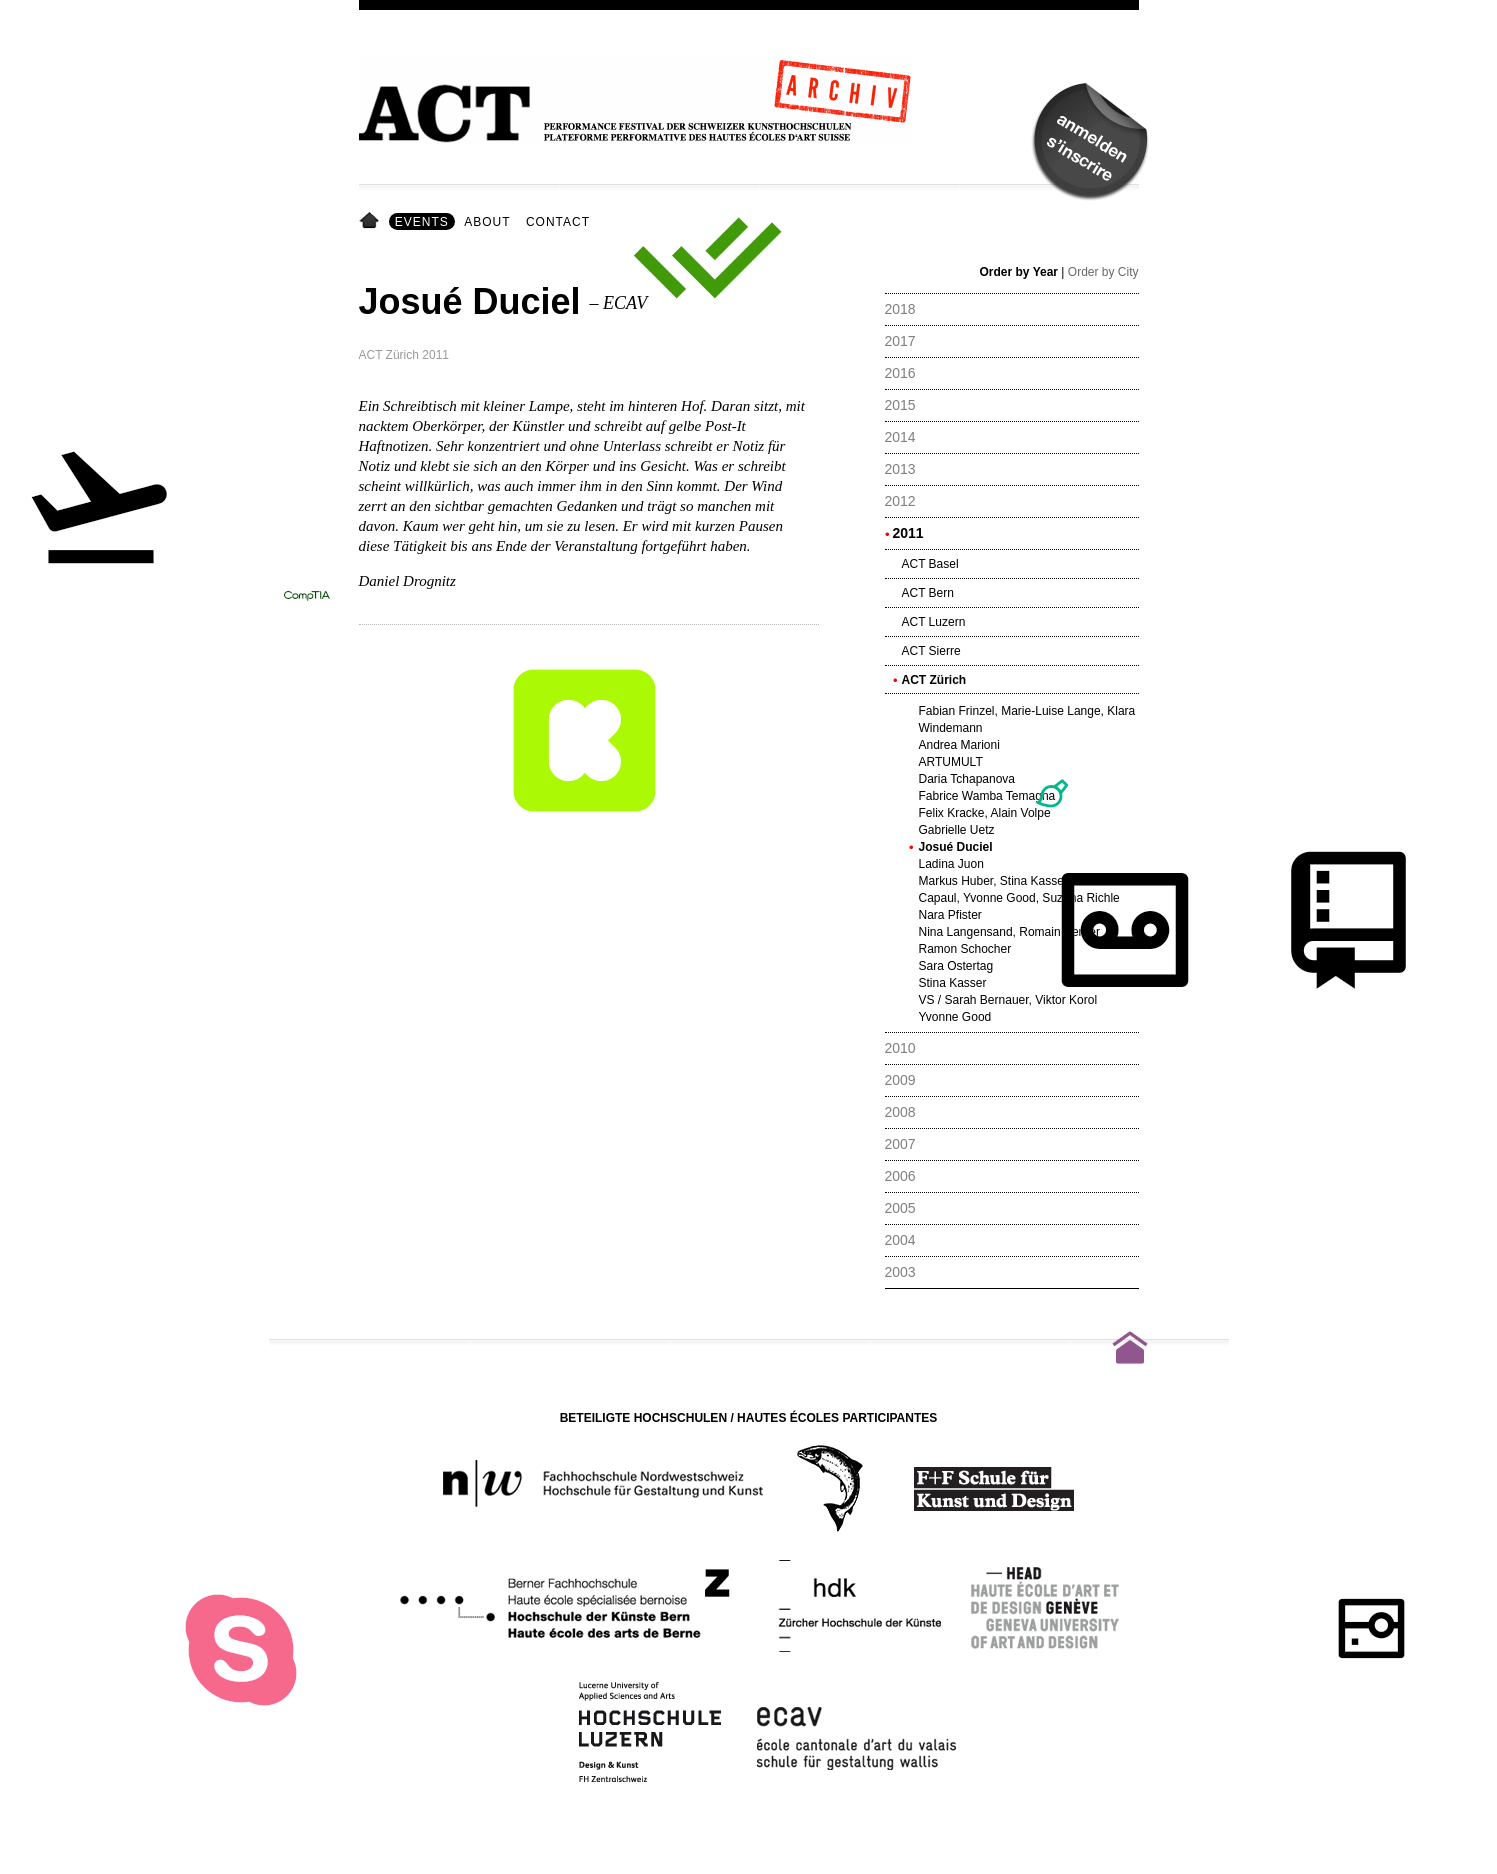  Describe the element at coordinates (101, 504) in the screenshot. I see `view departure flights` at that location.